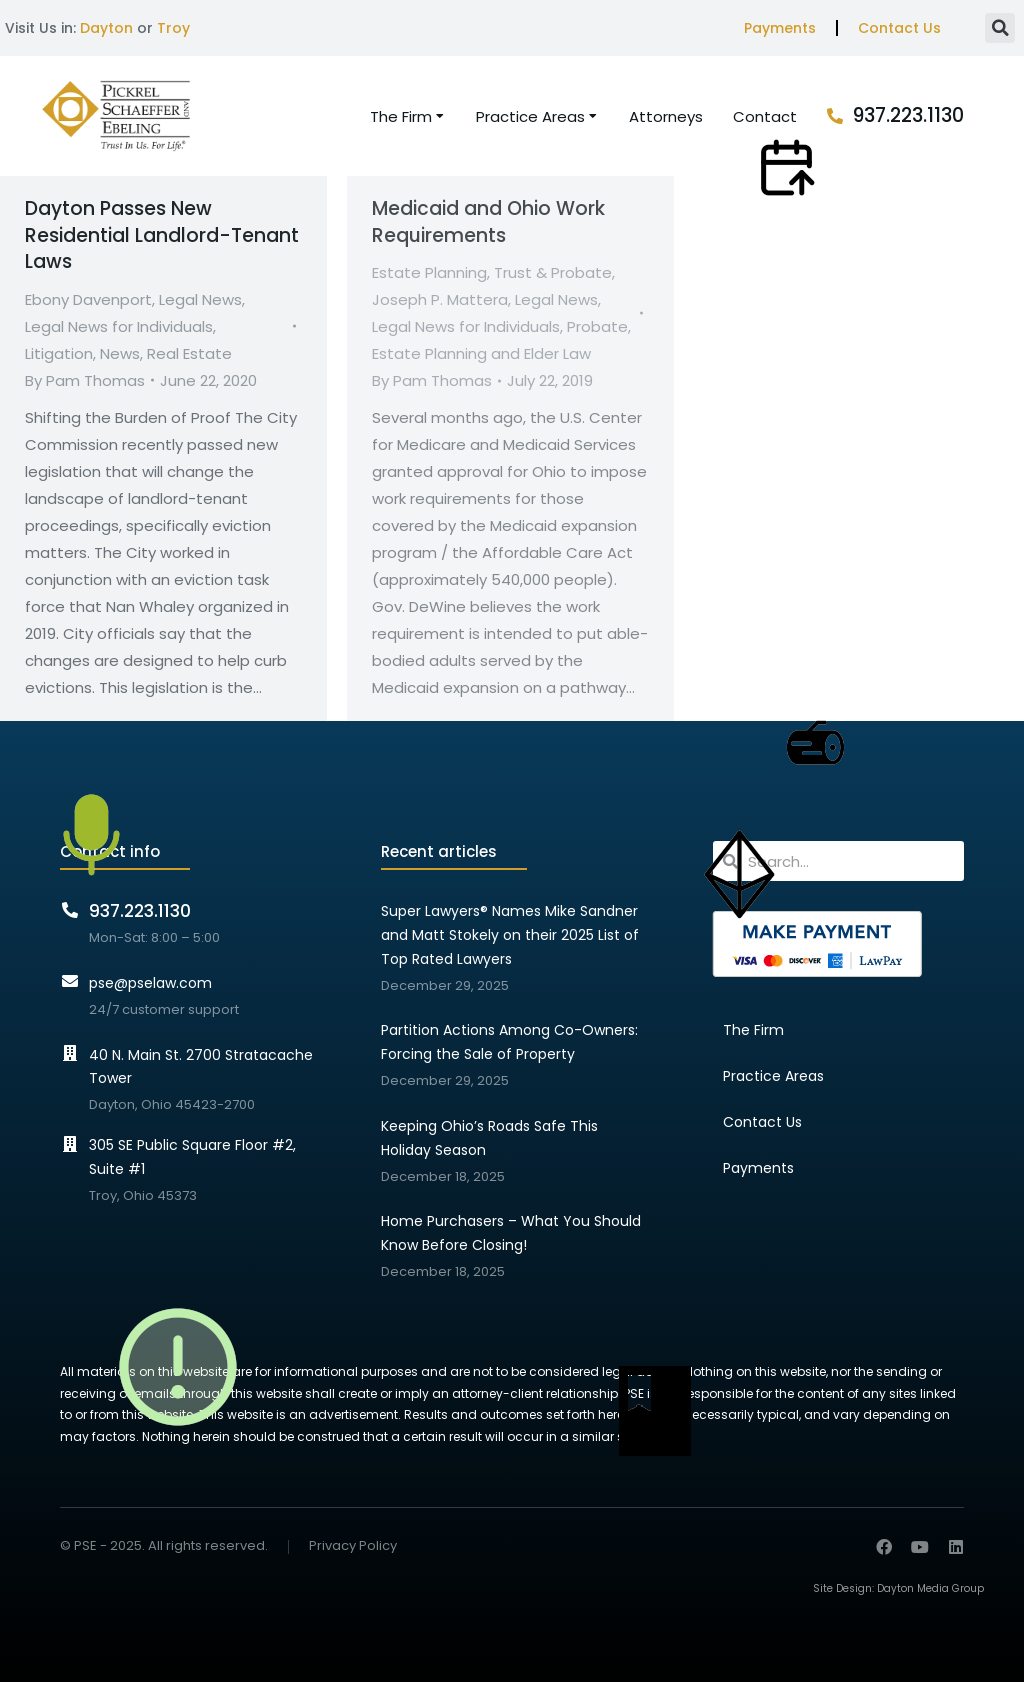  I want to click on open your library or reading list, so click(655, 1411).